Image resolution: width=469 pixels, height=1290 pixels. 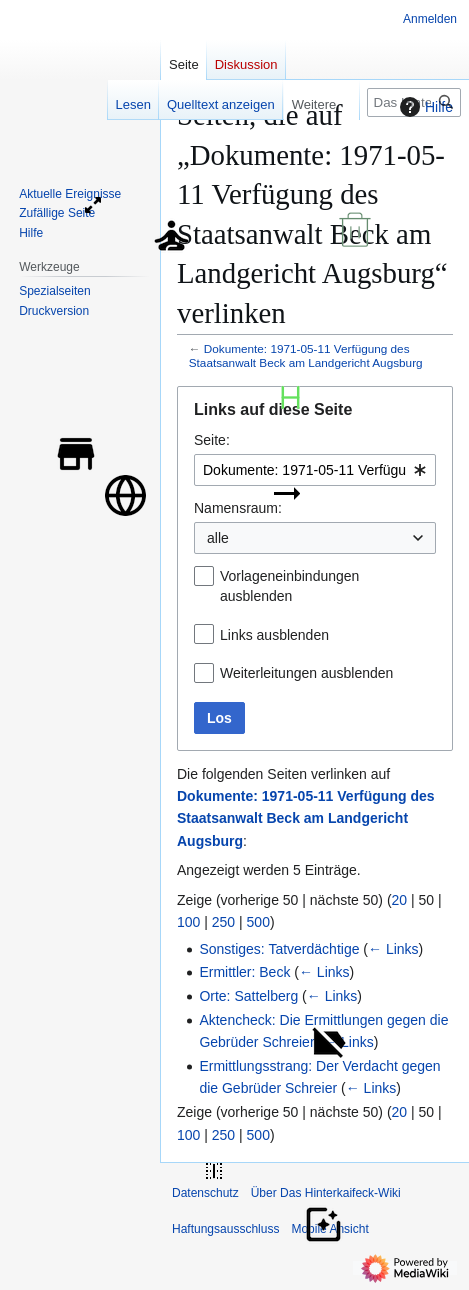 I want to click on delete this item, so click(x=355, y=231).